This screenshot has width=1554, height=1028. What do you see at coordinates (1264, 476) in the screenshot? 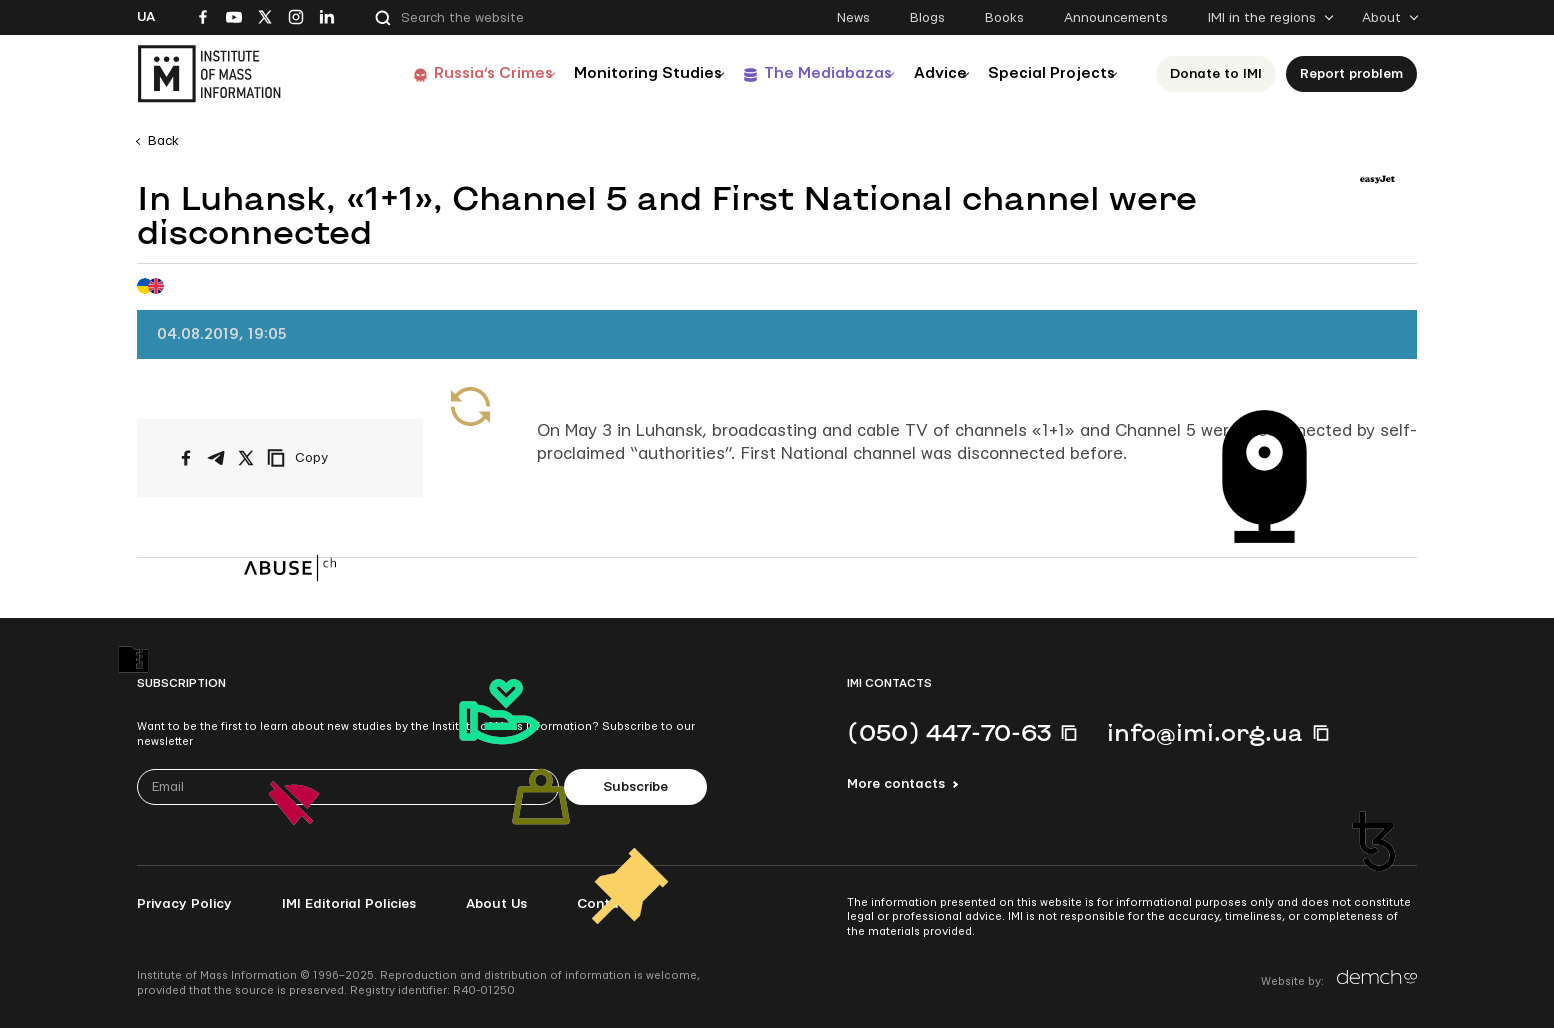
I see `enable webcam or video camera` at bounding box center [1264, 476].